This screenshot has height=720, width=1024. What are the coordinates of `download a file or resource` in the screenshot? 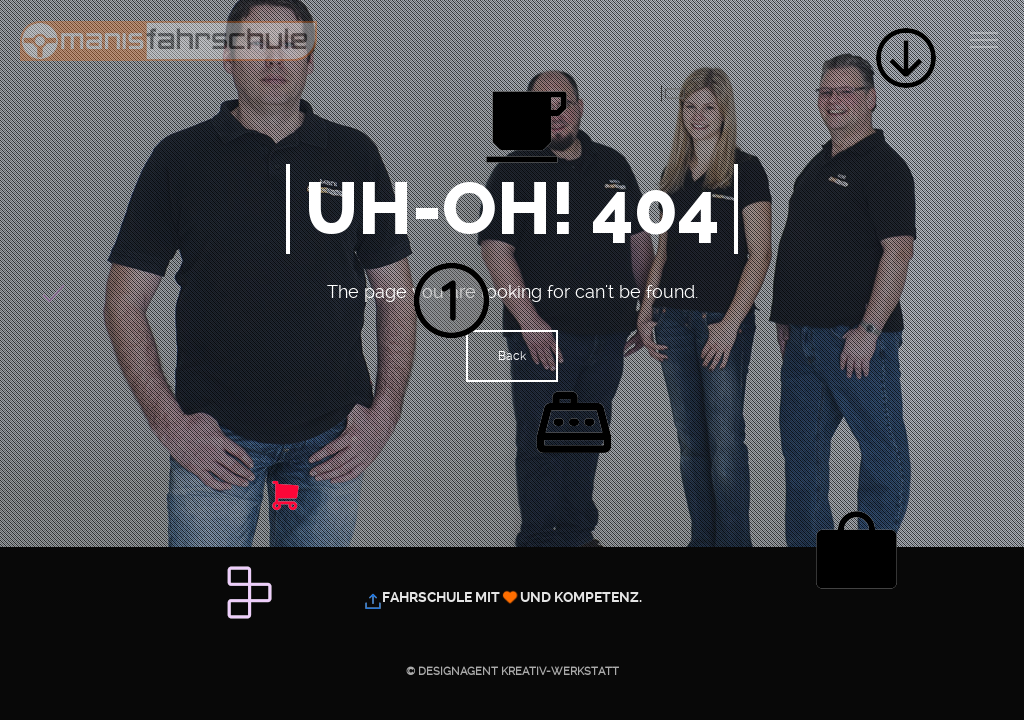 It's located at (906, 58).